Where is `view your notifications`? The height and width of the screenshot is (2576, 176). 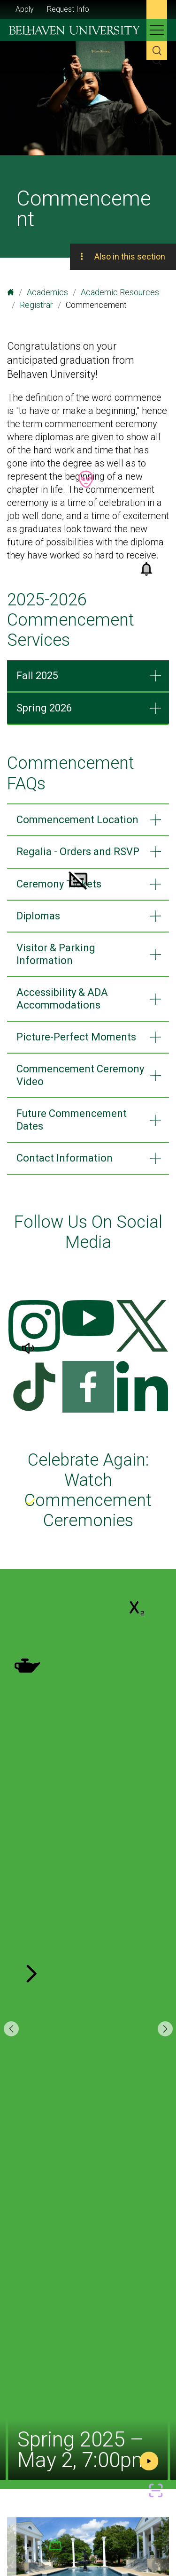 view your notifications is located at coordinates (146, 569).